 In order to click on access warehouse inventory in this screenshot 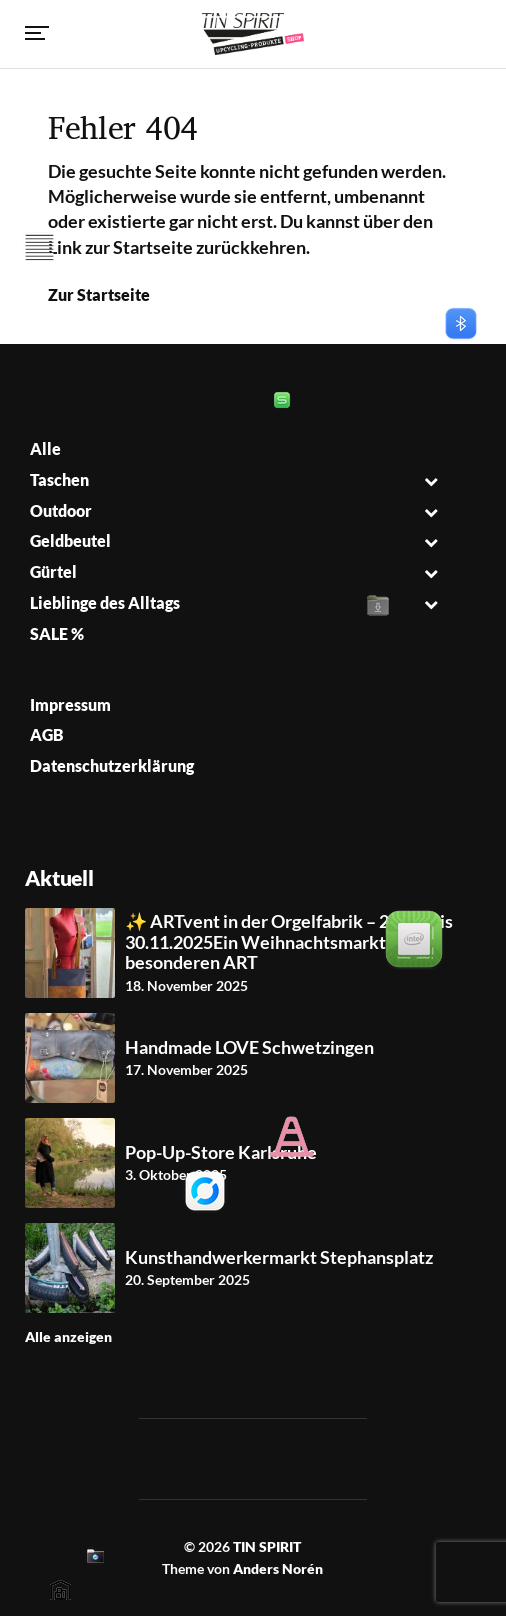, I will do `click(60, 1589)`.